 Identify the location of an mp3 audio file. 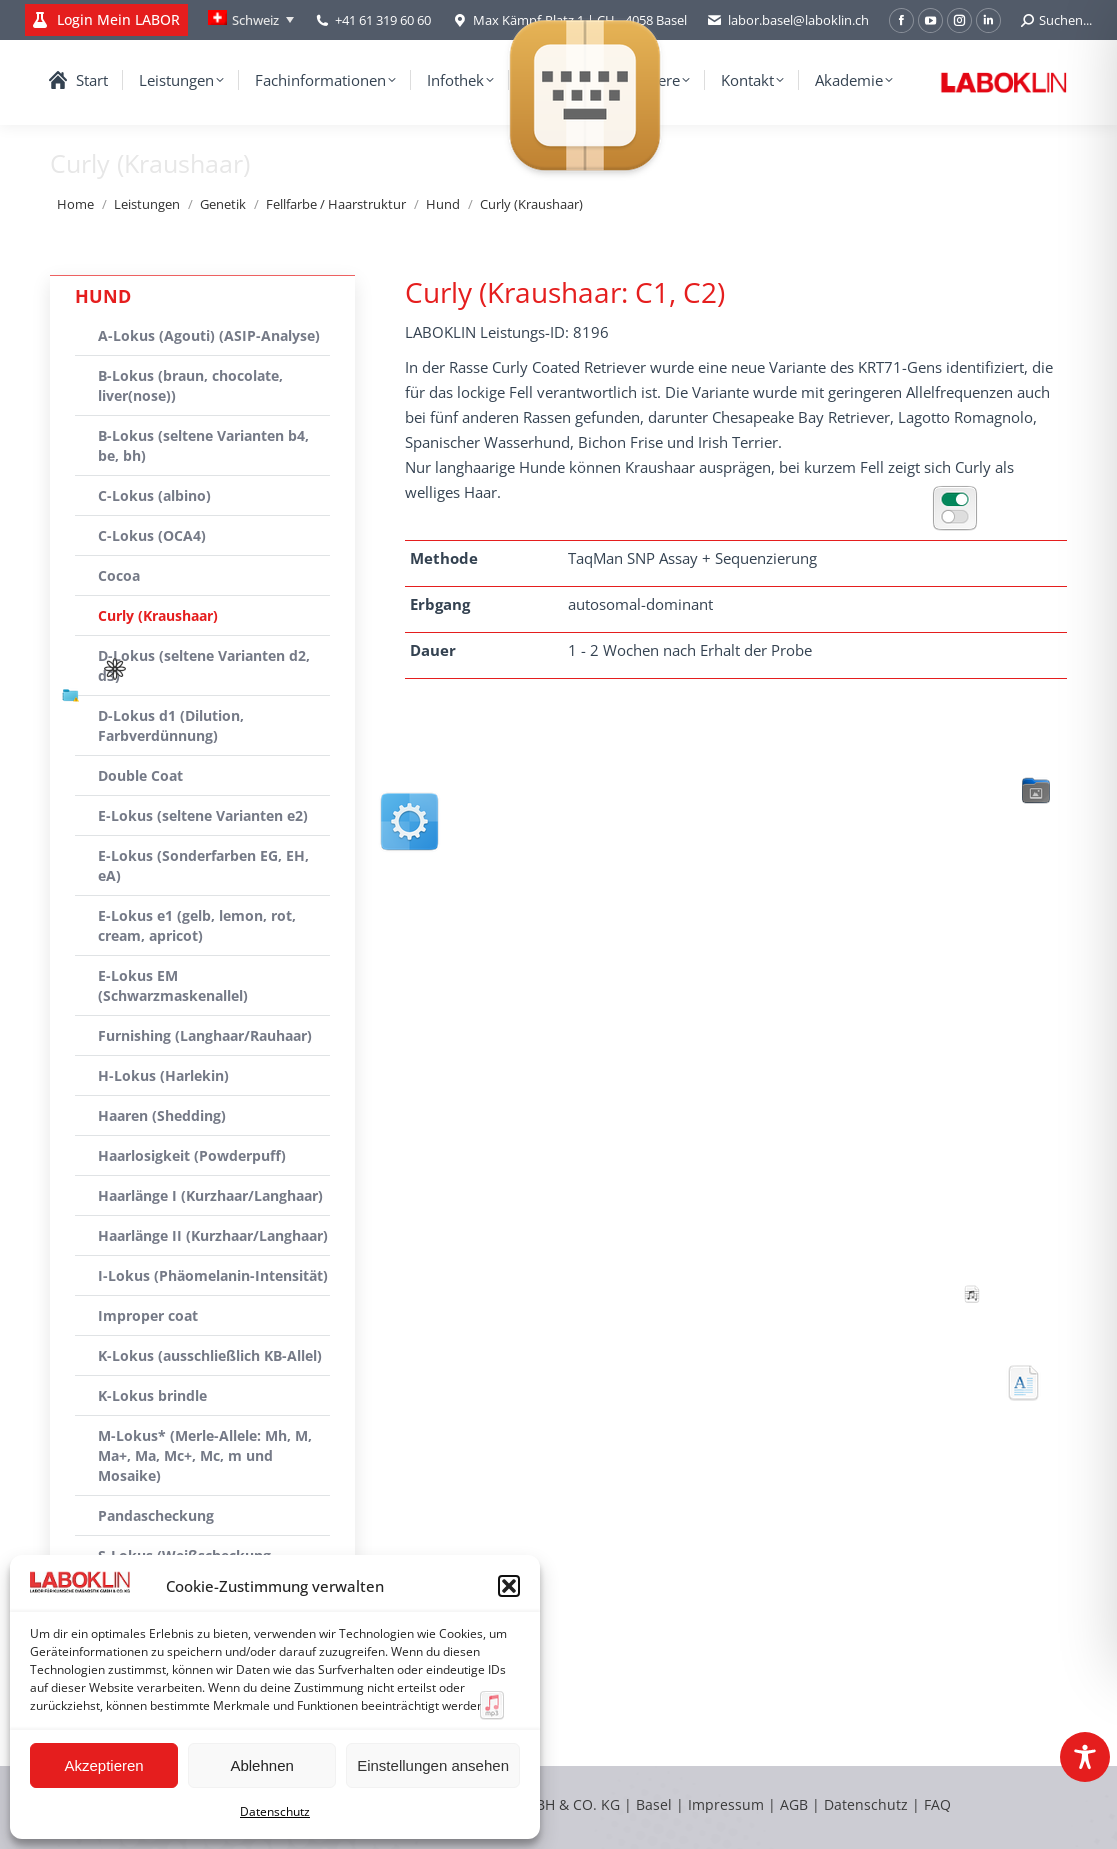
(492, 1705).